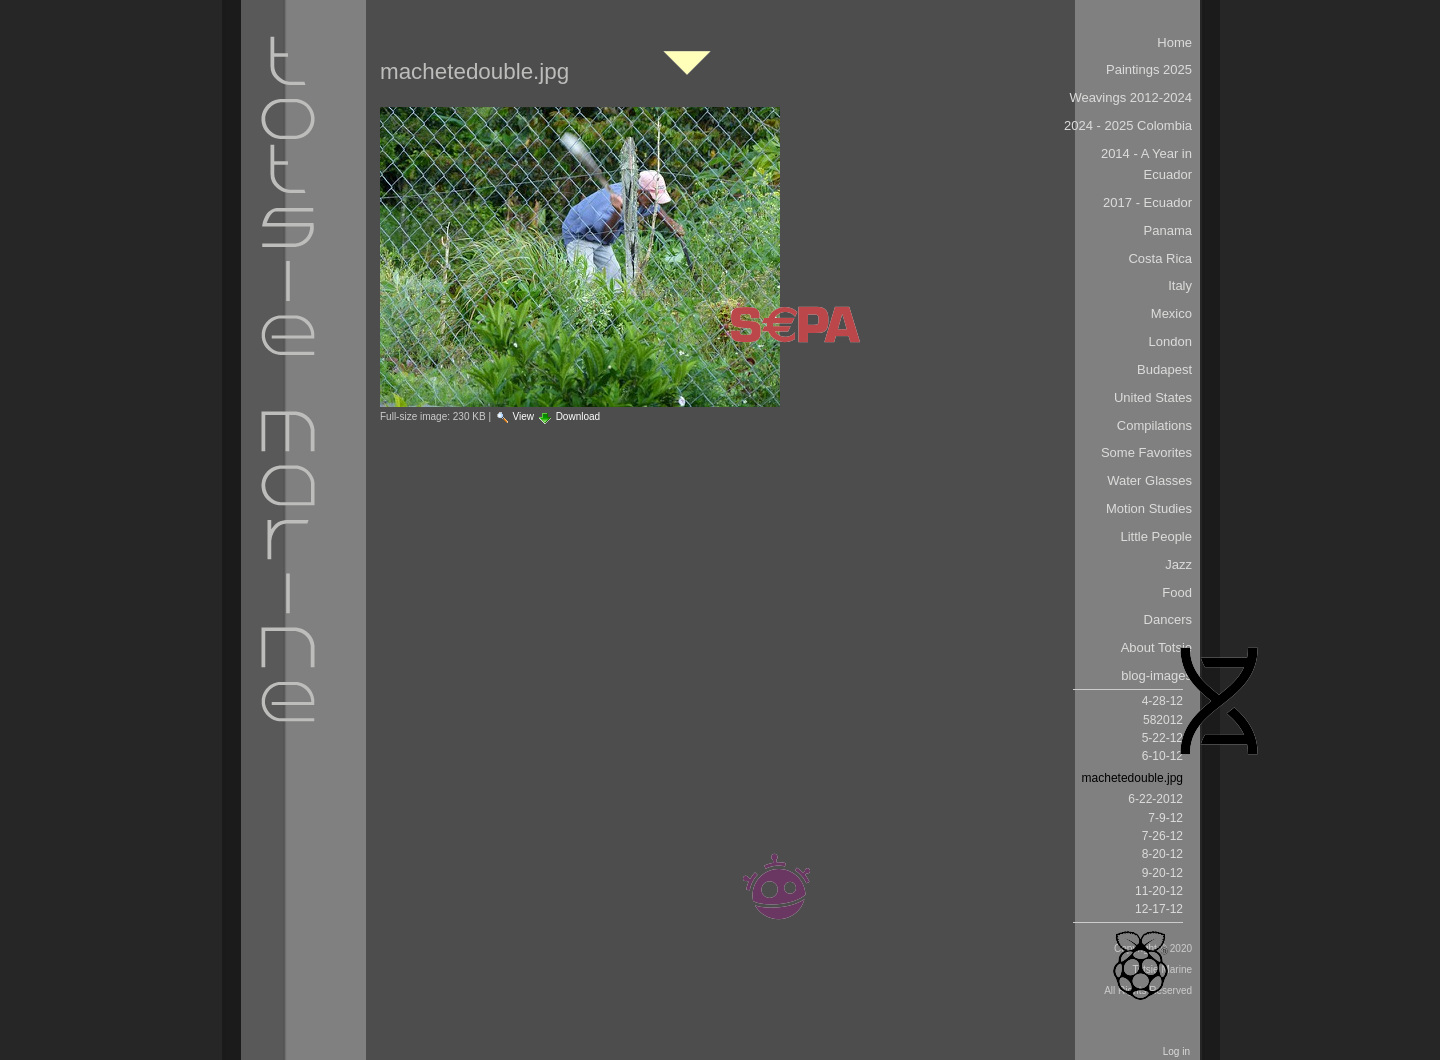  I want to click on visit freepik website, so click(776, 886).